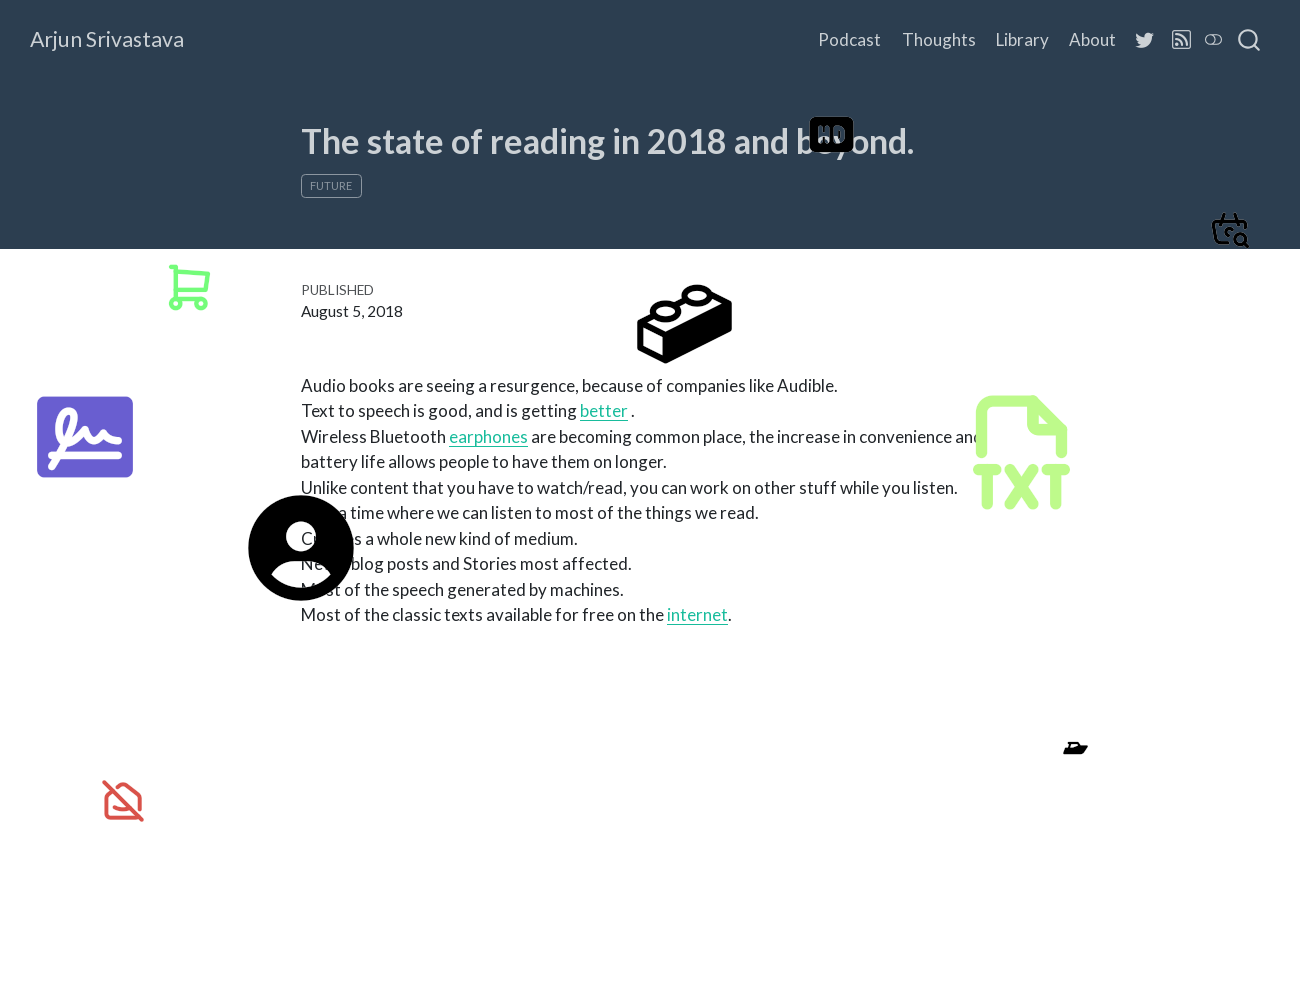 This screenshot has width=1300, height=983. Describe the element at coordinates (85, 437) in the screenshot. I see `add your signature to a document` at that location.